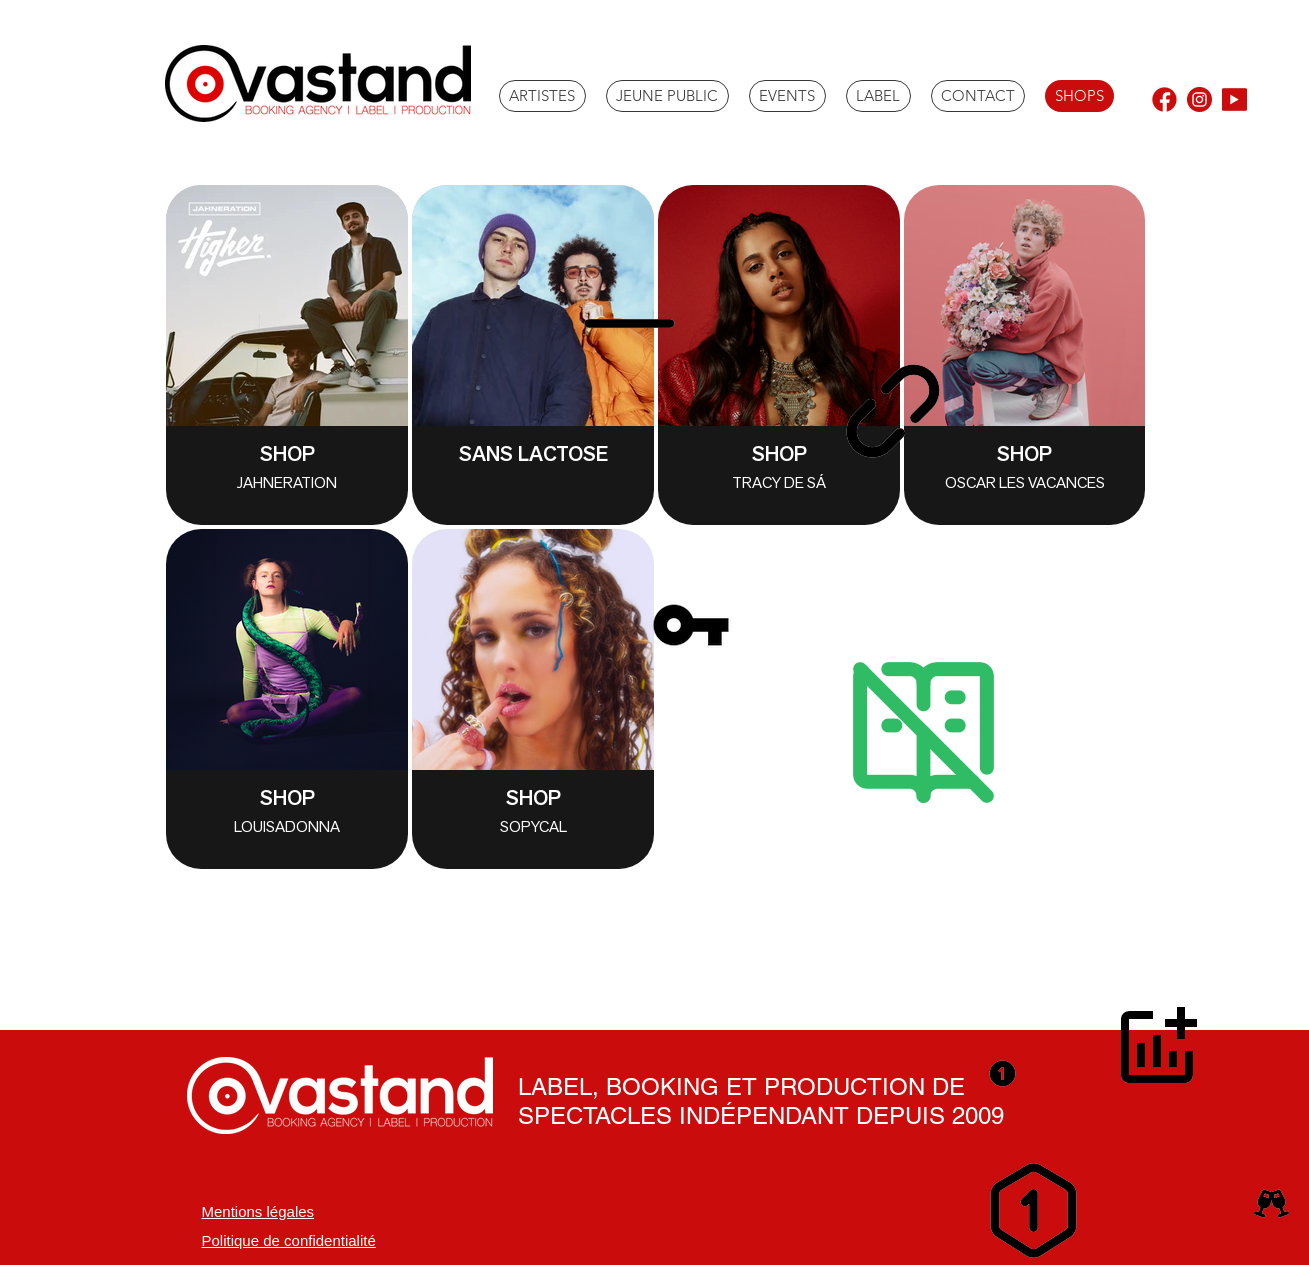 The width and height of the screenshot is (1309, 1265). I want to click on disable vocabulary or dictionary feature, so click(923, 732).